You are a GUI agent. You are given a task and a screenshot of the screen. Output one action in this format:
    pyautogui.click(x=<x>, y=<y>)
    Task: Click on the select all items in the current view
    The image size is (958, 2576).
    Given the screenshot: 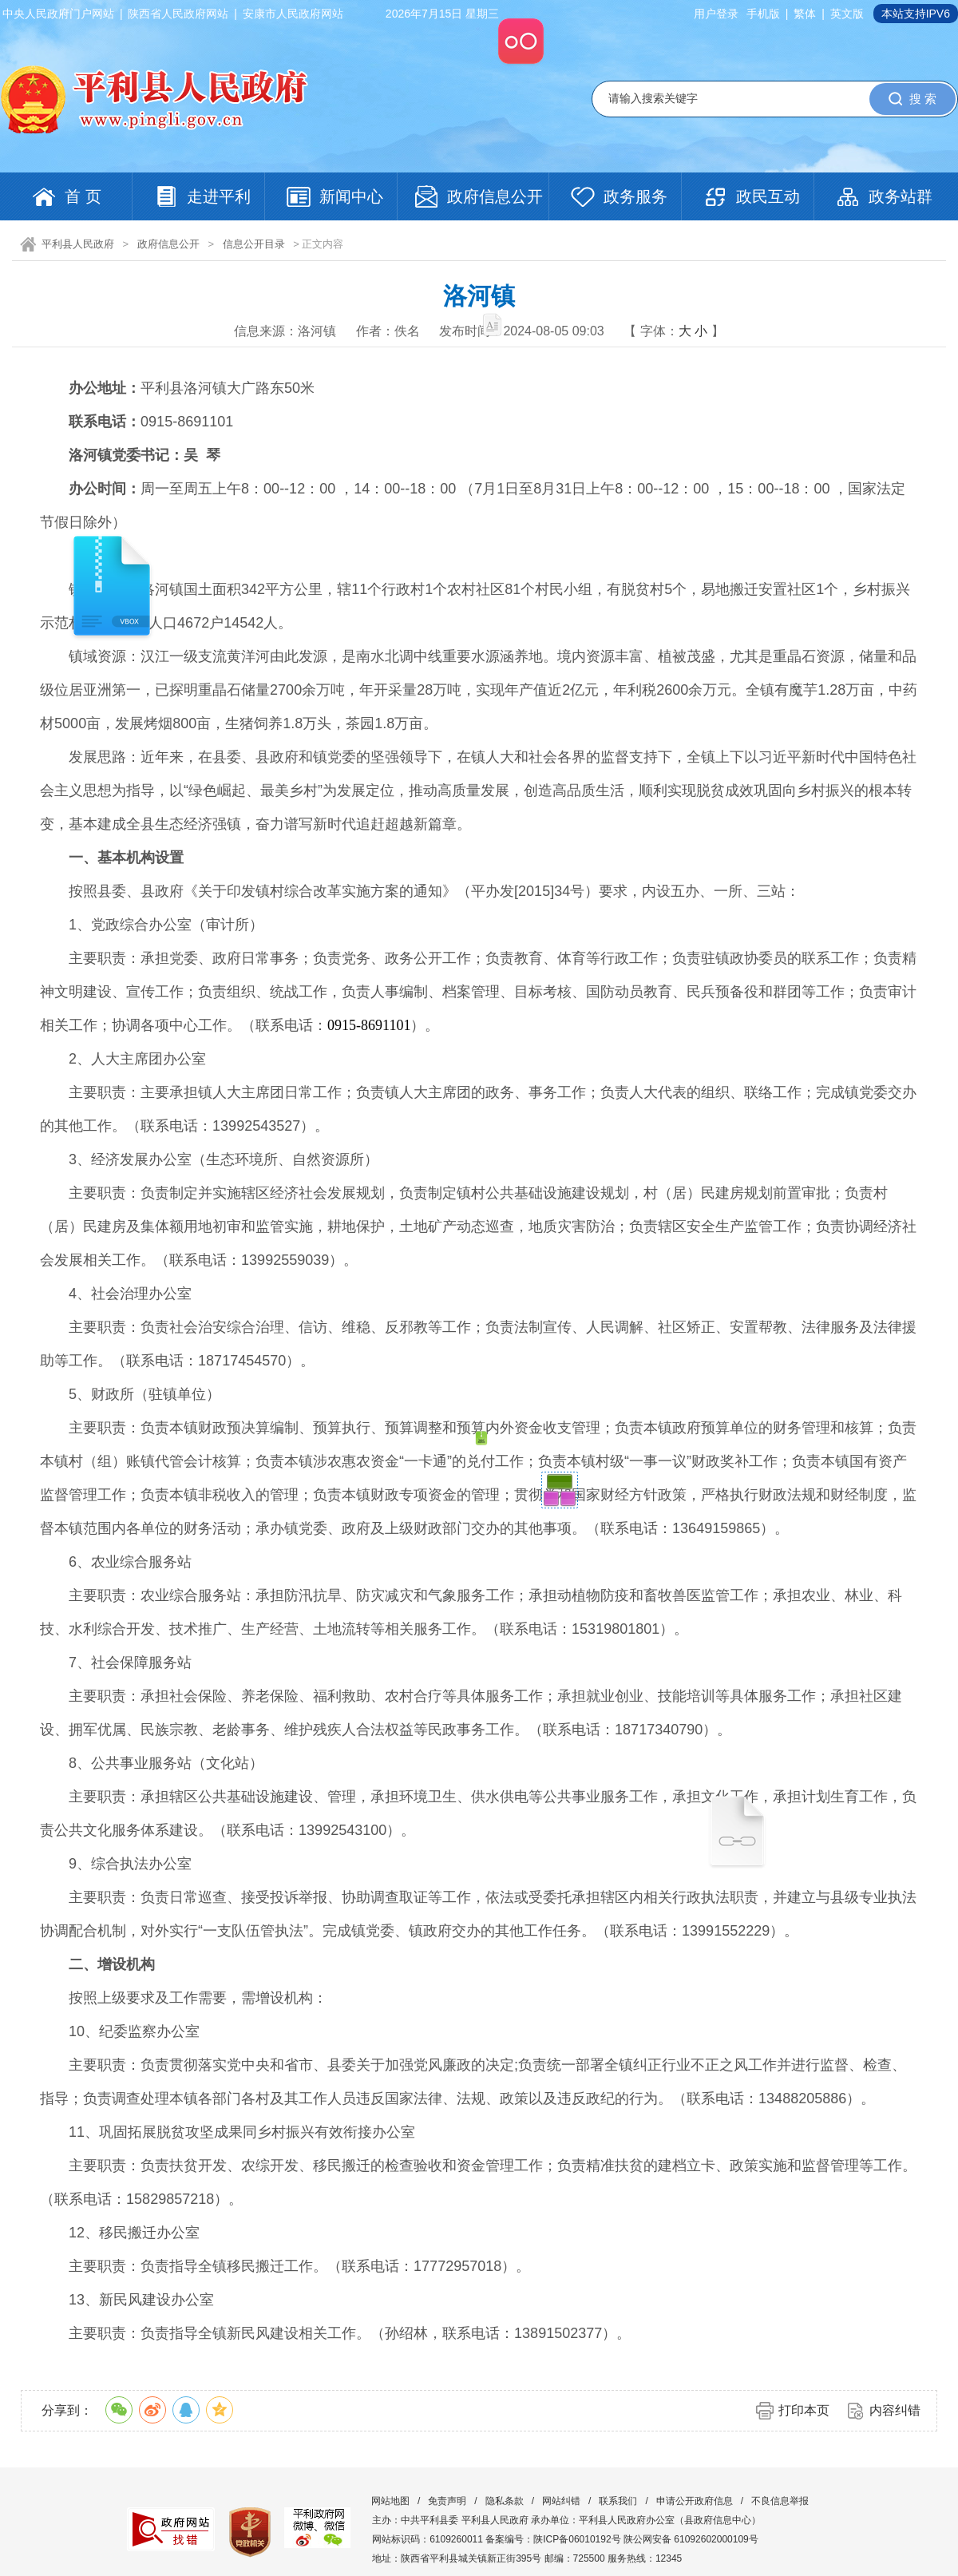 What is the action you would take?
    pyautogui.click(x=560, y=1490)
    